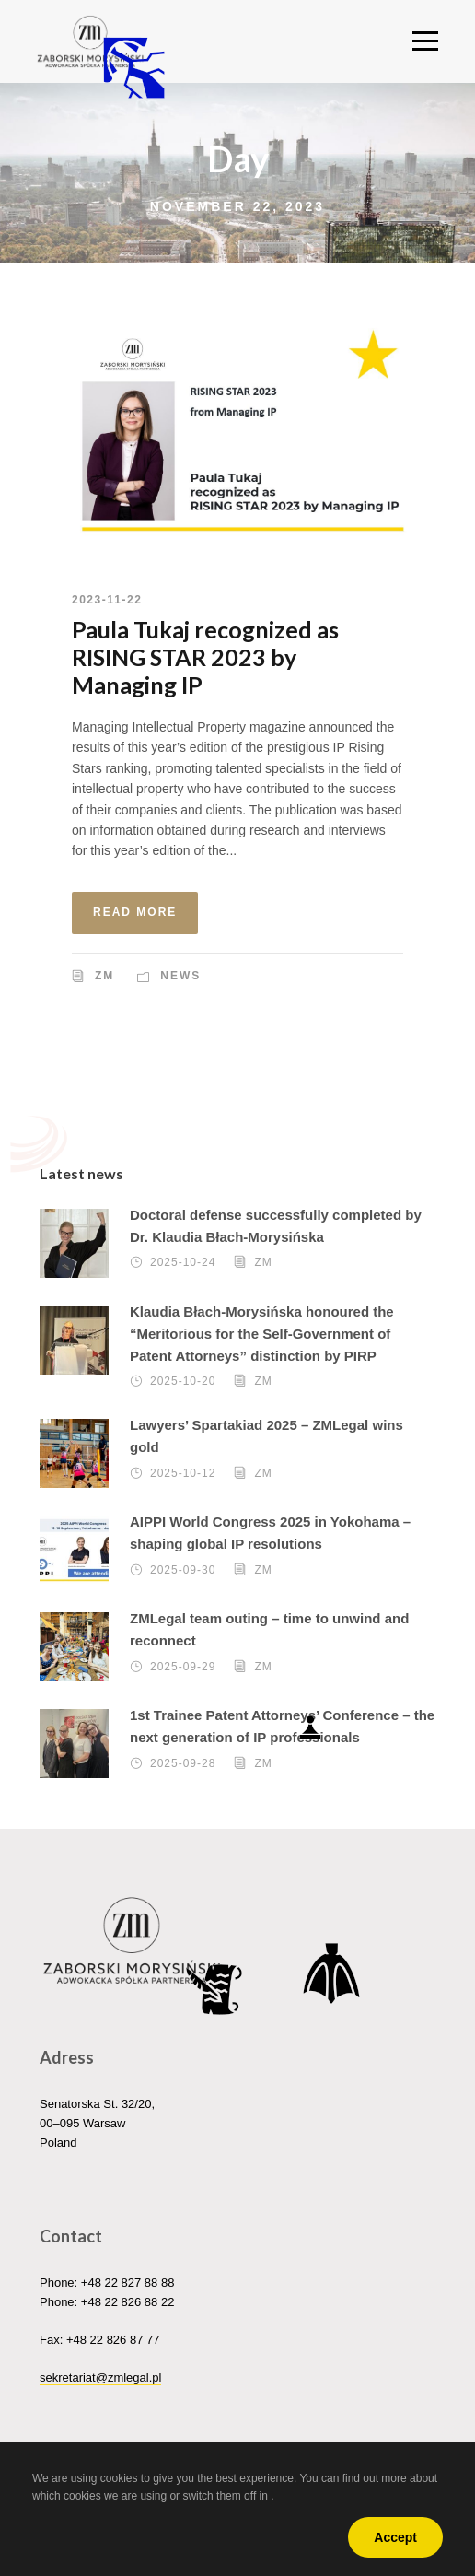 Image resolution: width=475 pixels, height=2576 pixels. Describe the element at coordinates (39, 1144) in the screenshot. I see `indicates a wind or air-based attack ability` at that location.